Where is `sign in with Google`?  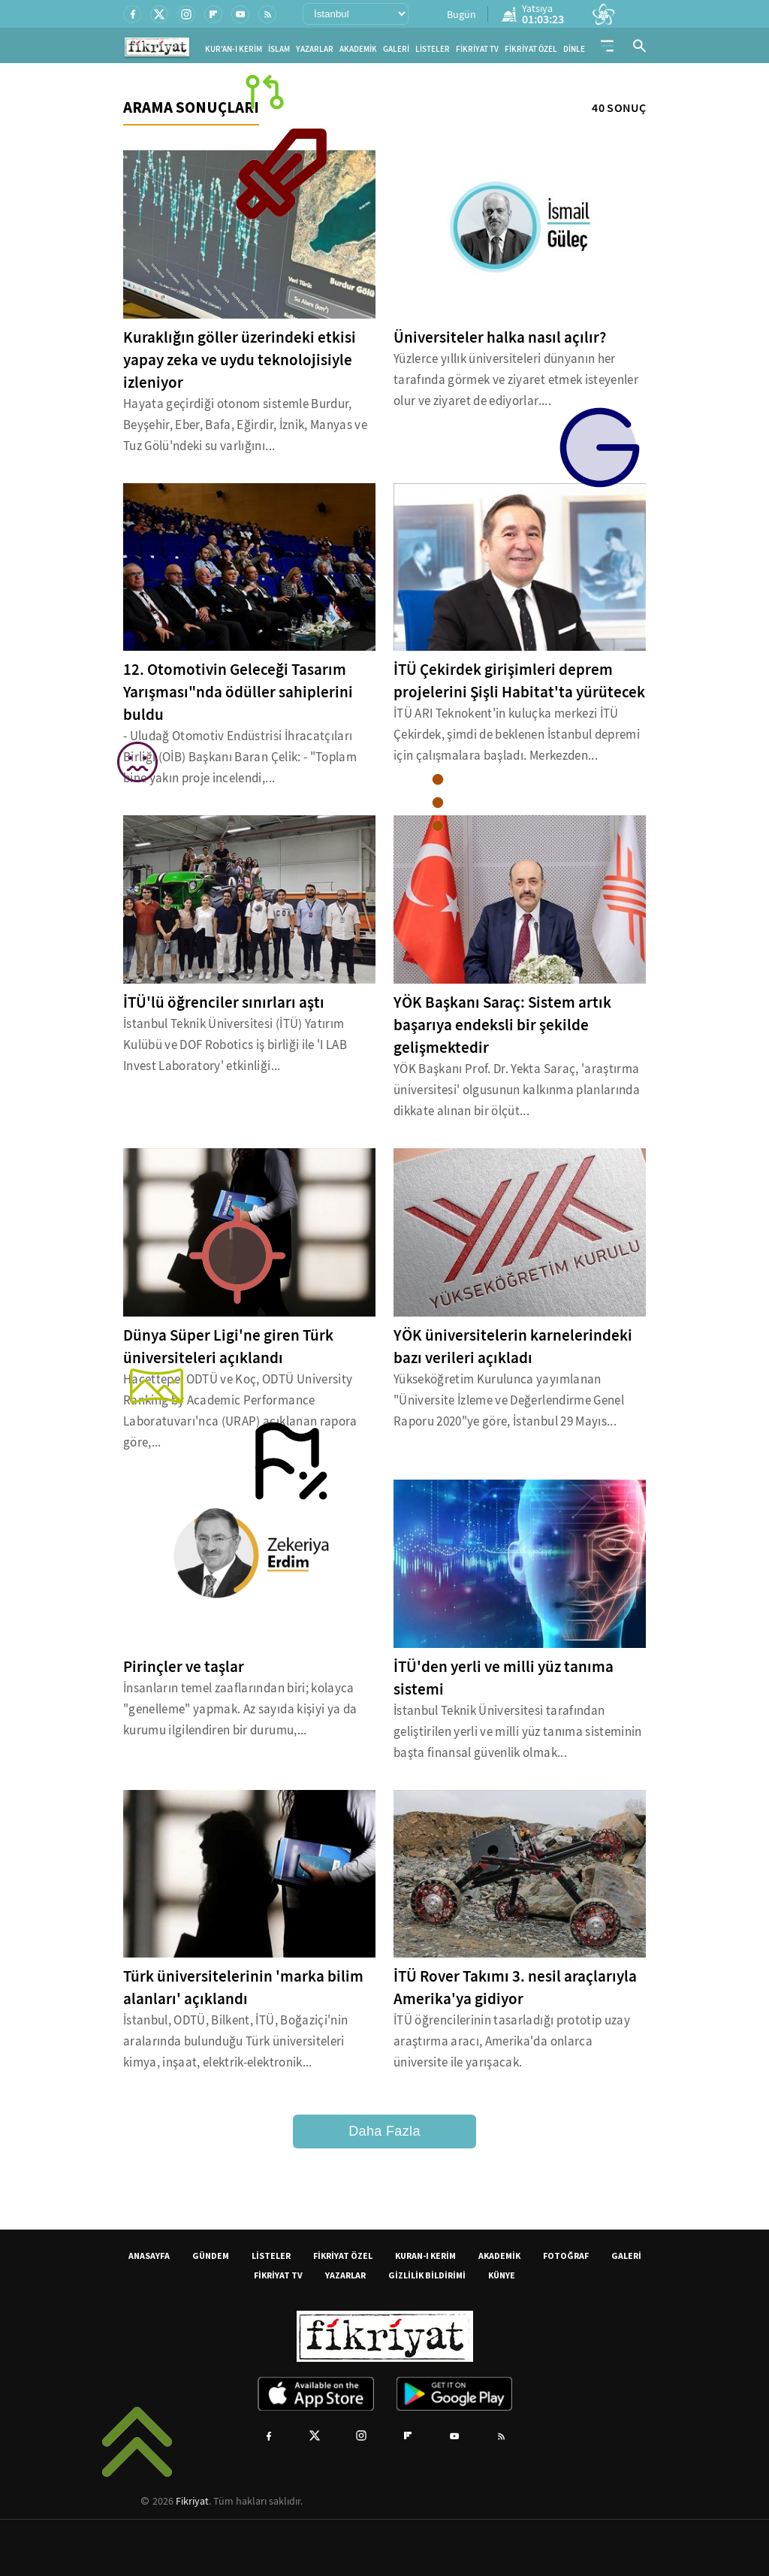
sign in with Google is located at coordinates (599, 447).